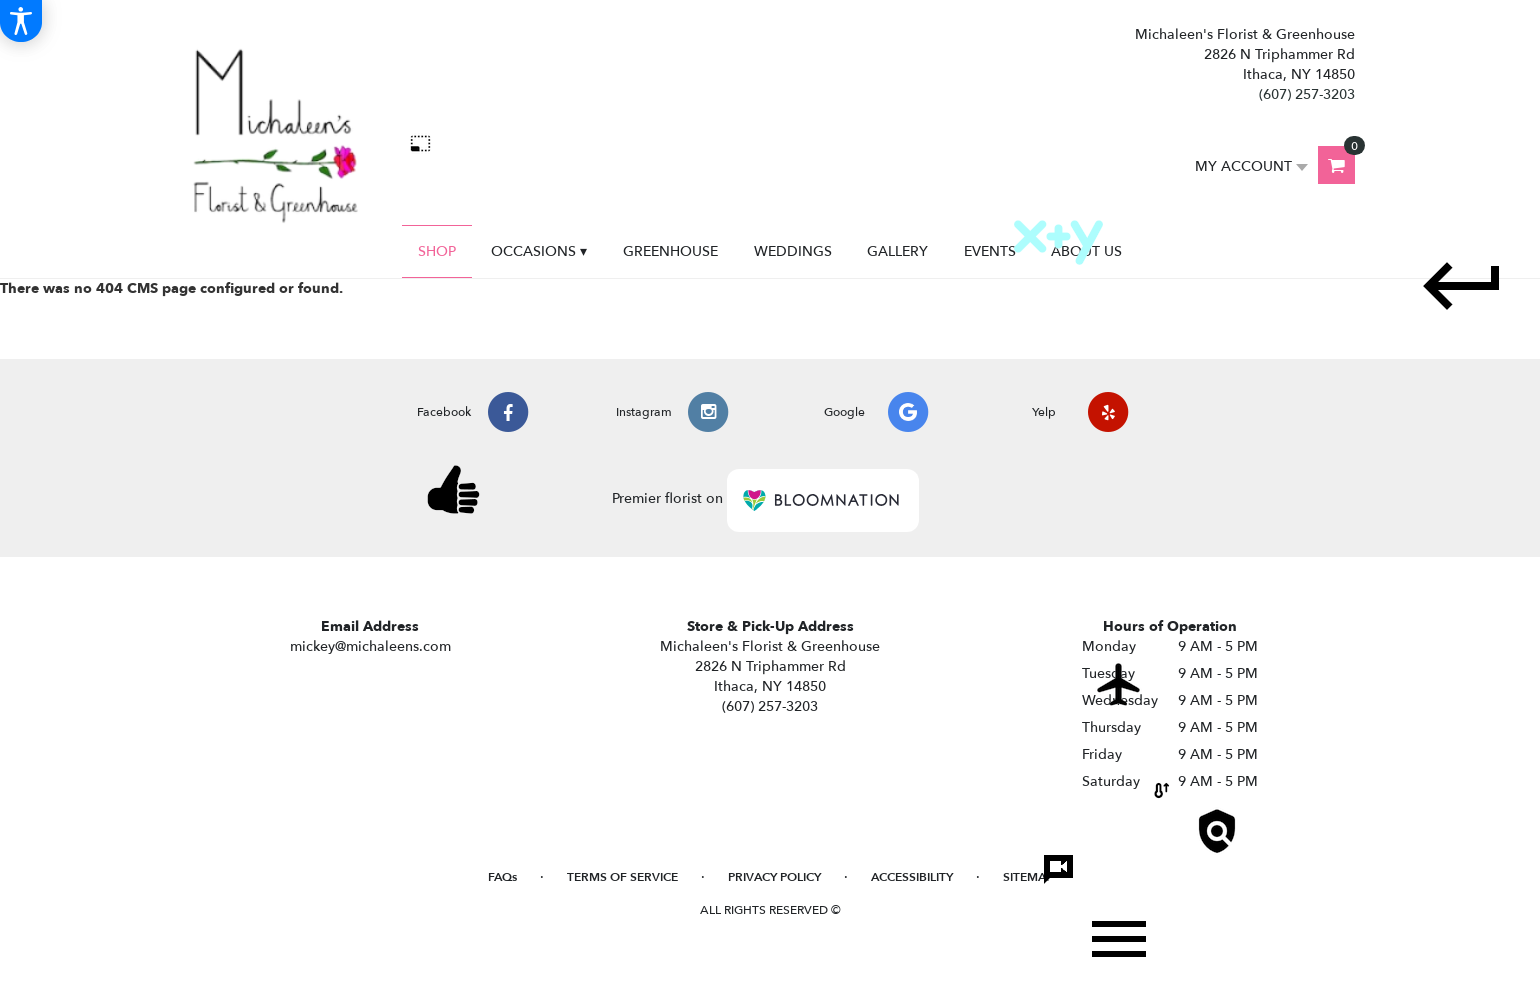 The image size is (1540, 994). I want to click on open navigation menu, so click(1119, 939).